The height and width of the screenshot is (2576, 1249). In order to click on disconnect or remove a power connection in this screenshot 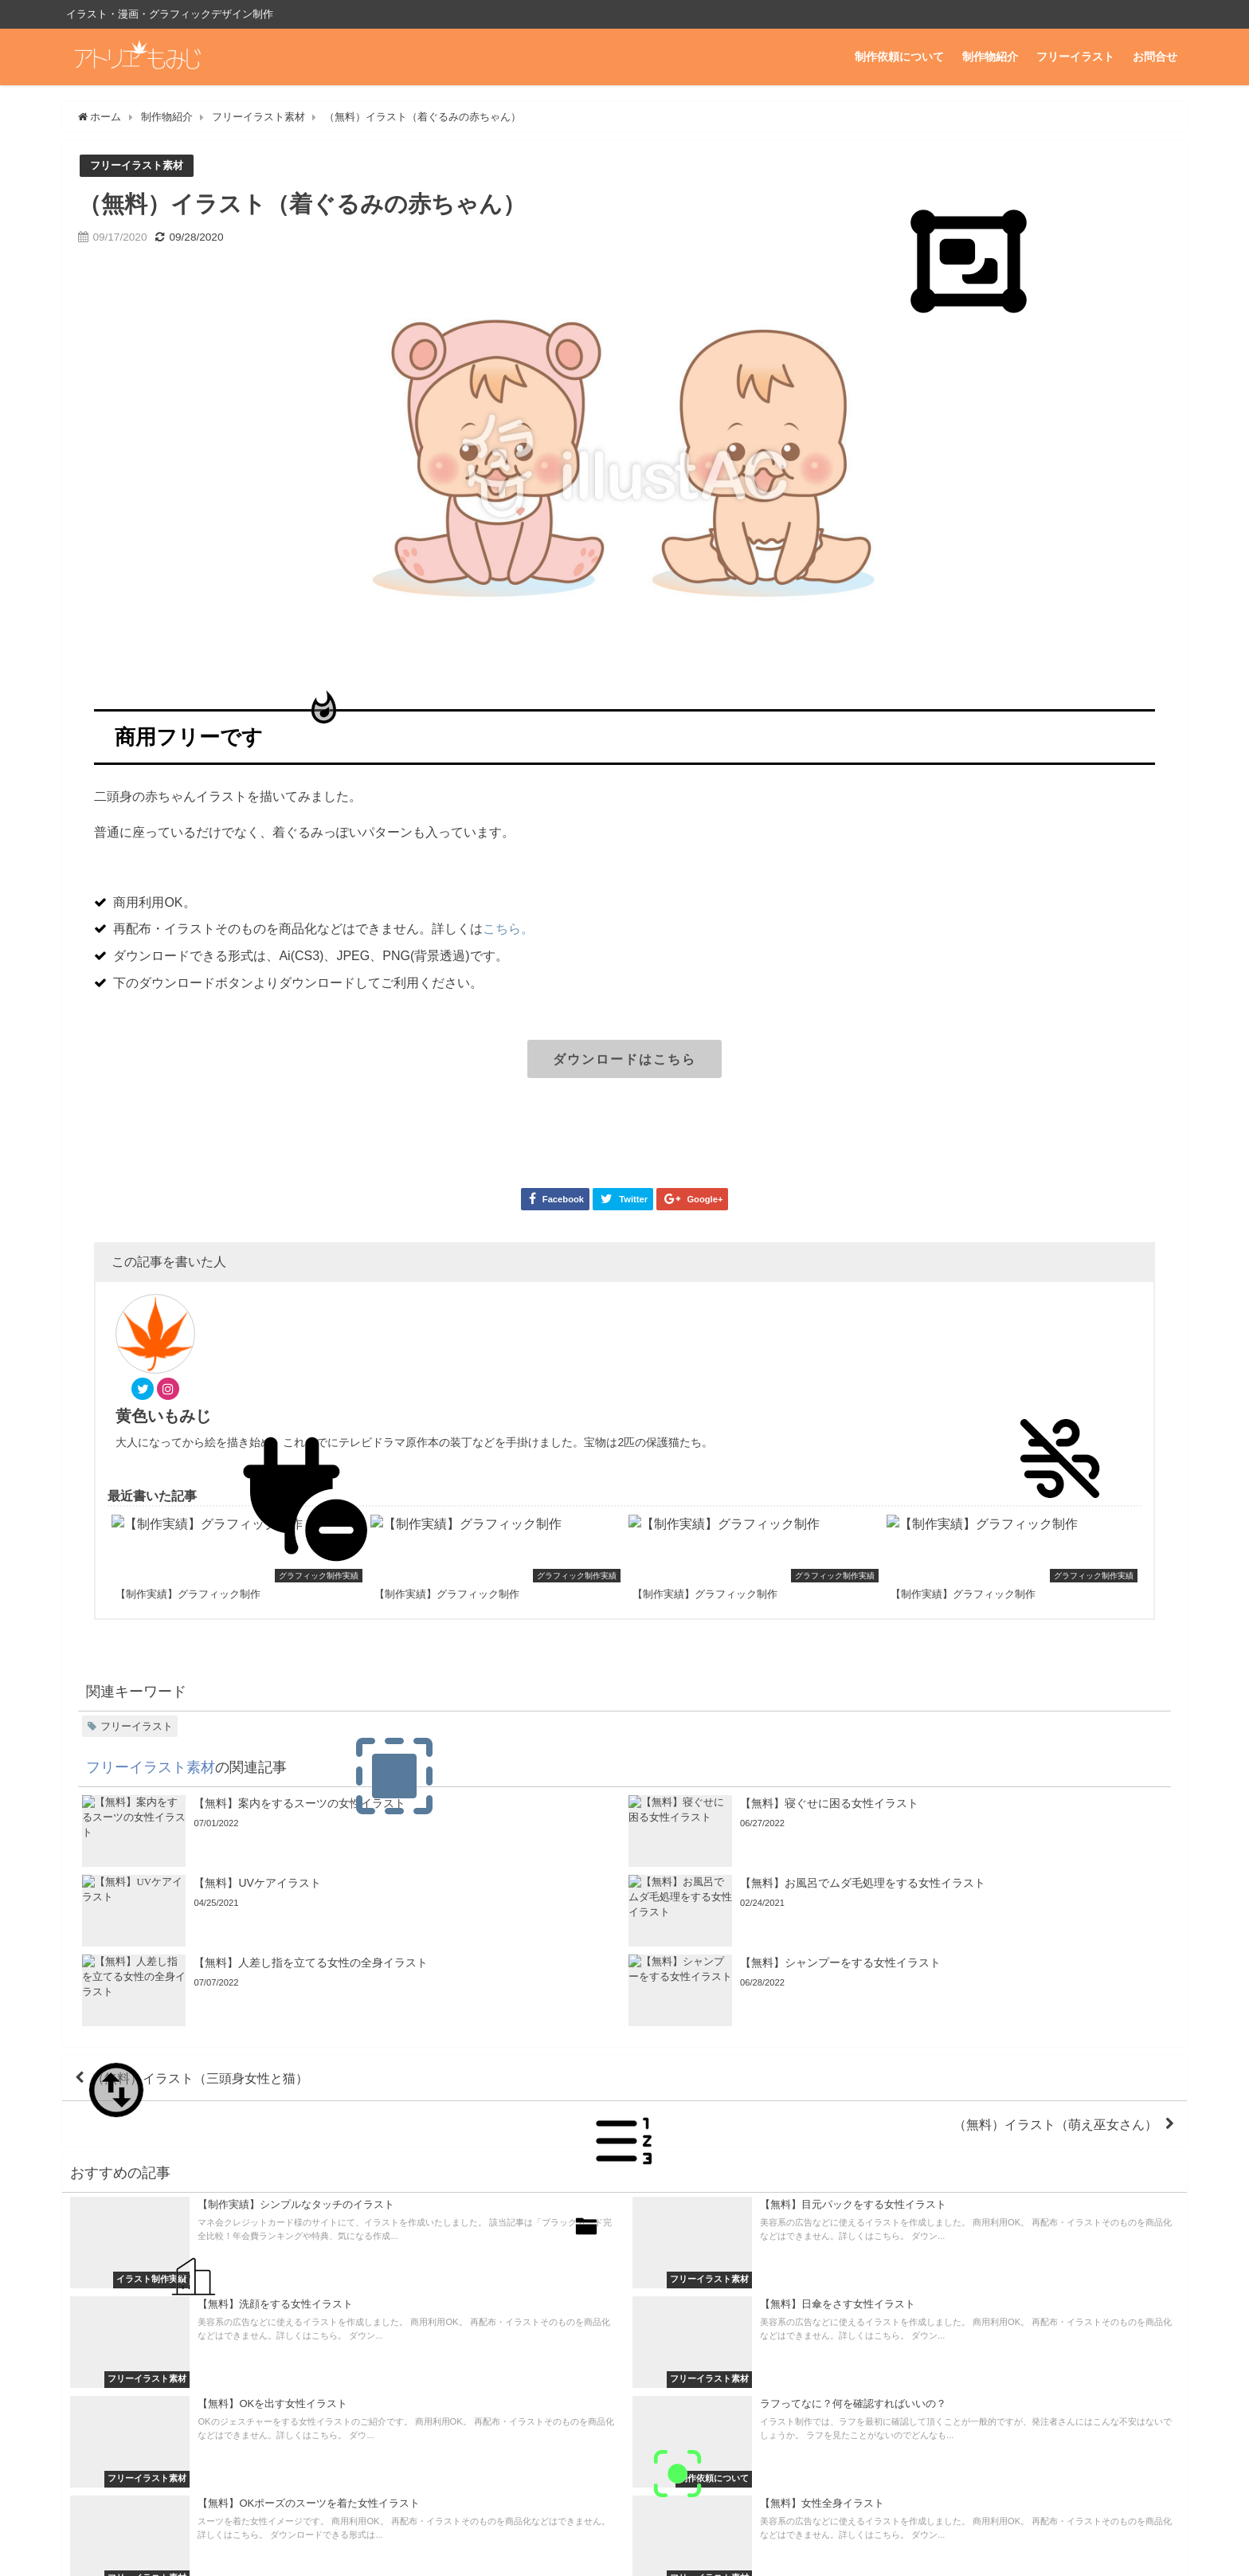, I will do `click(298, 1499)`.